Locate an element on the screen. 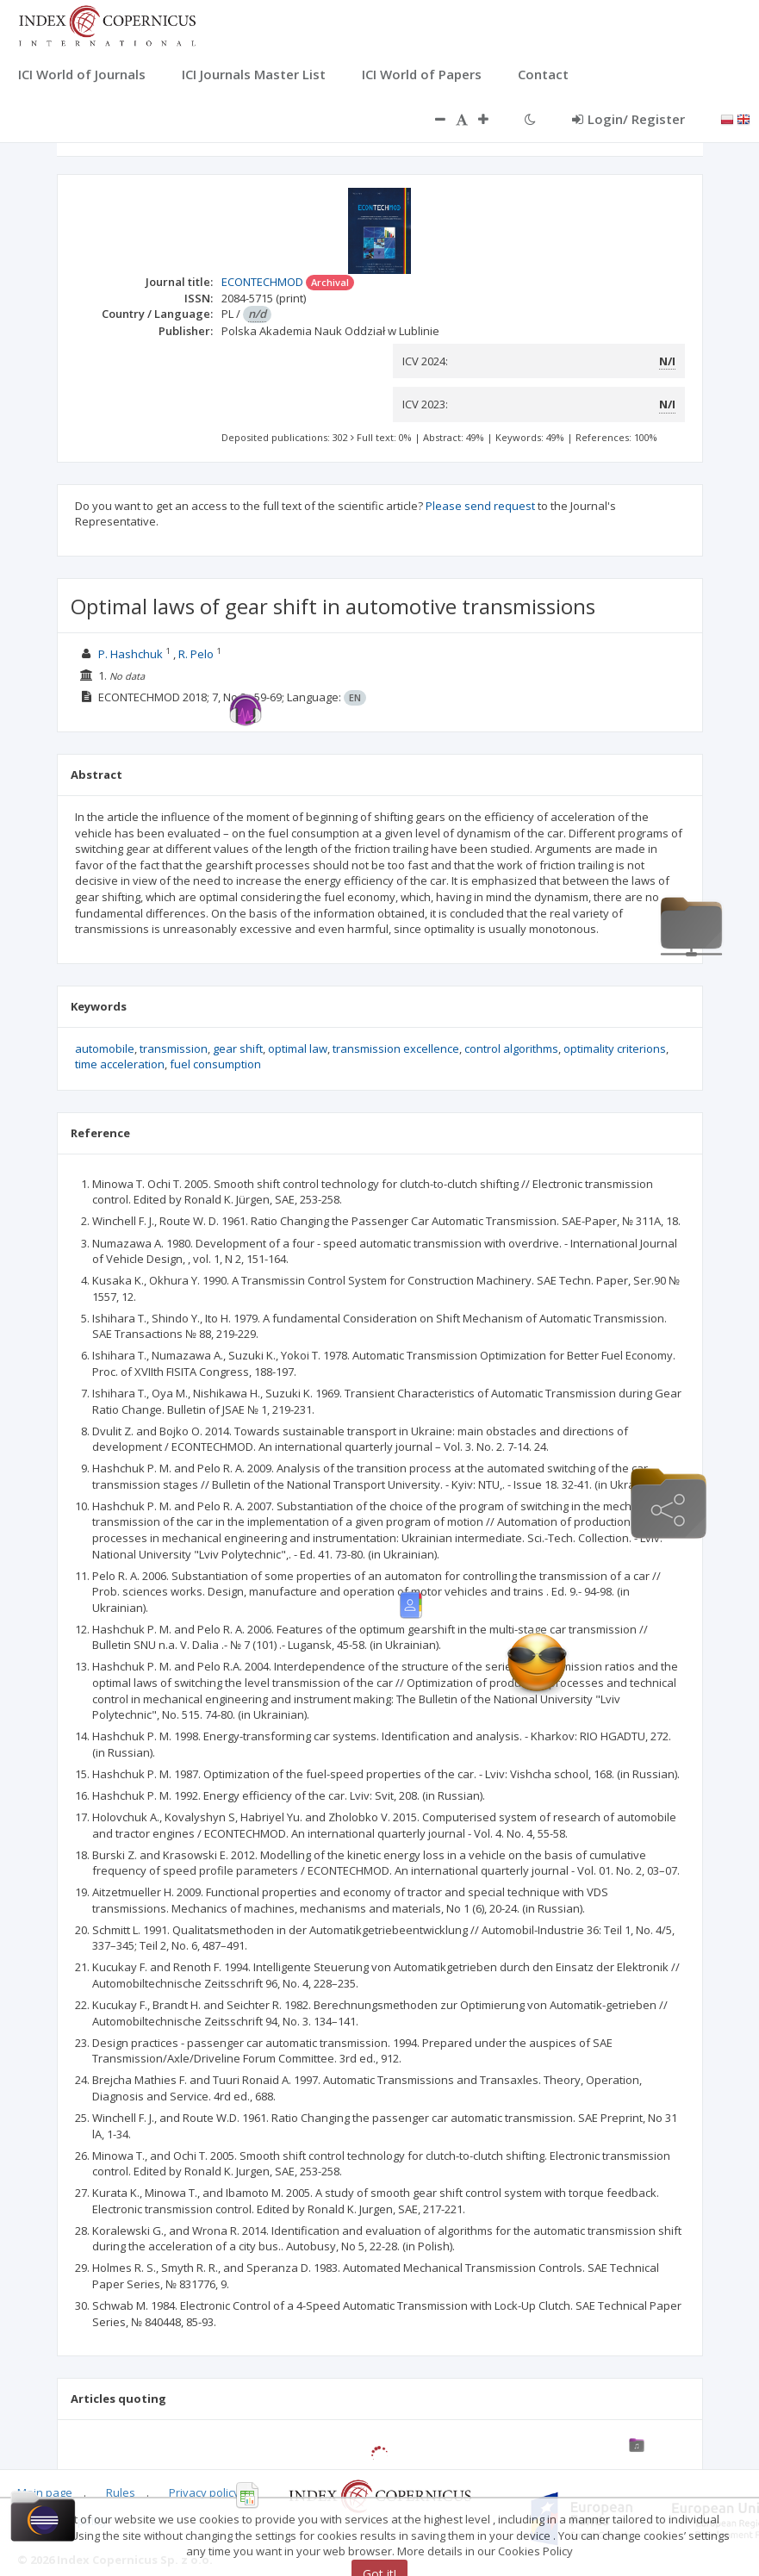  audio headset device connected is located at coordinates (246, 710).